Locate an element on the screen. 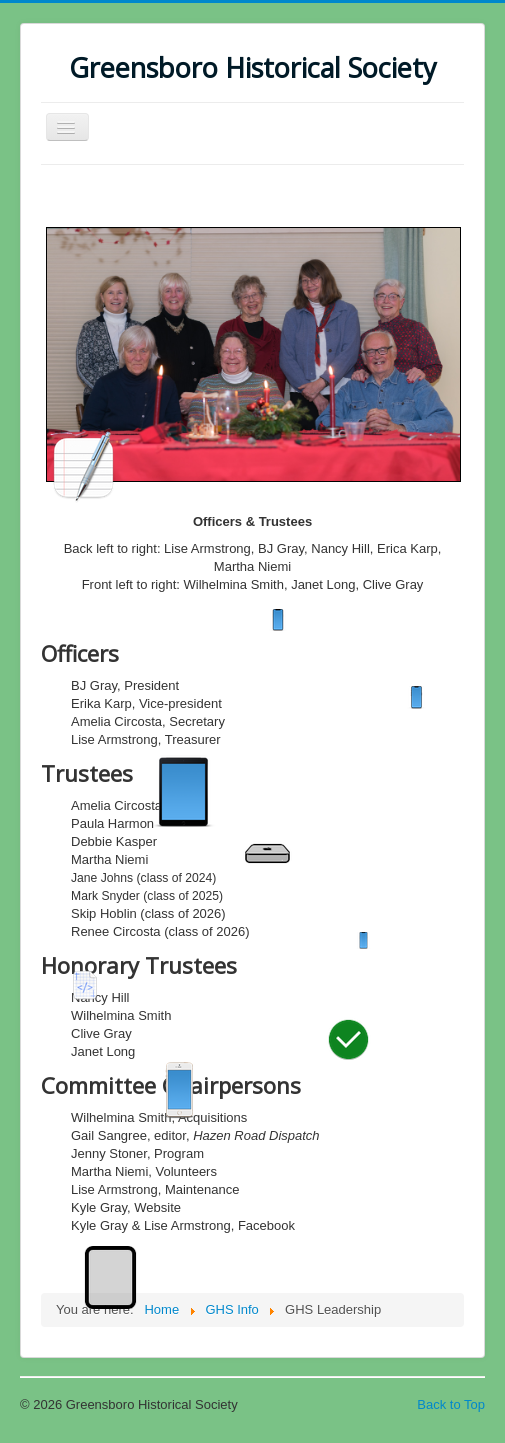  connected iPhone SE device is located at coordinates (179, 1090).